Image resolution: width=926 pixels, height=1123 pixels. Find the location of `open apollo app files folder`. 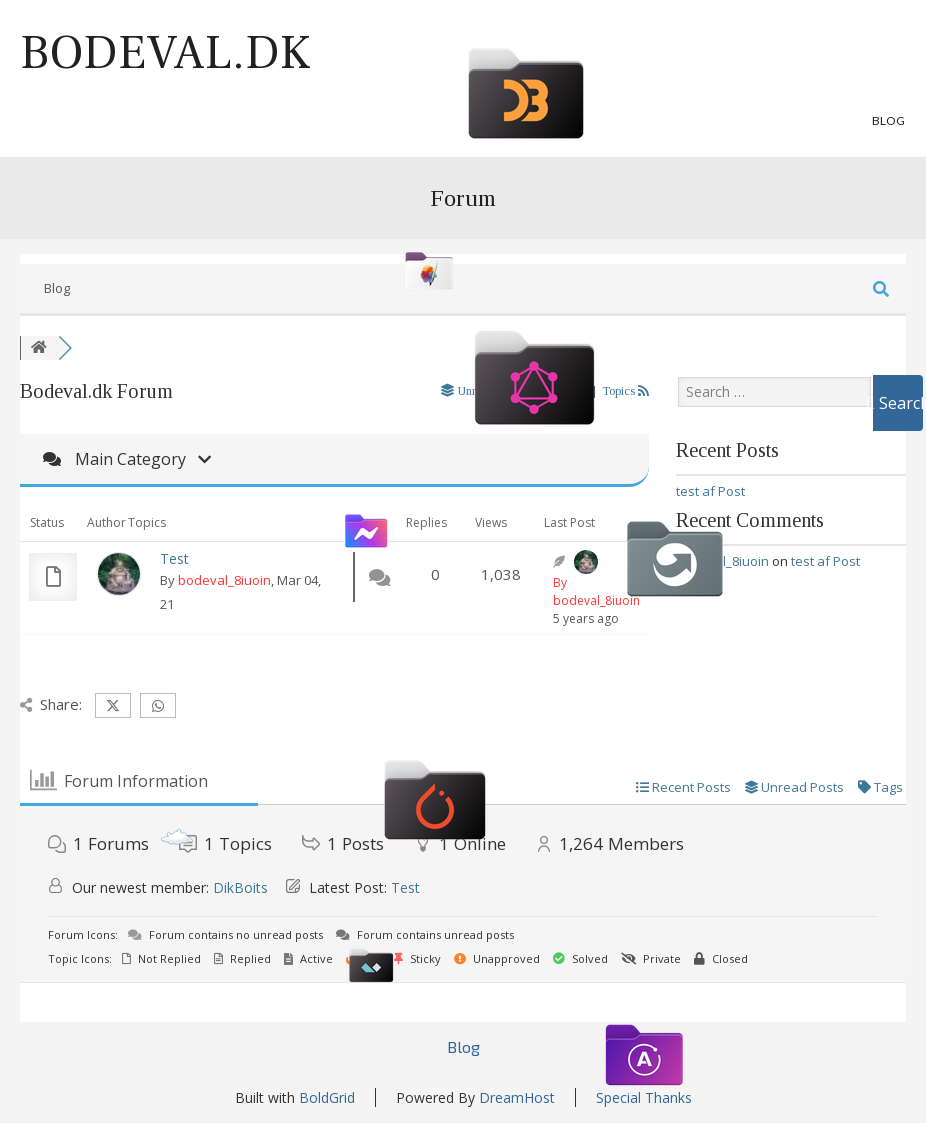

open apollo app files folder is located at coordinates (644, 1057).